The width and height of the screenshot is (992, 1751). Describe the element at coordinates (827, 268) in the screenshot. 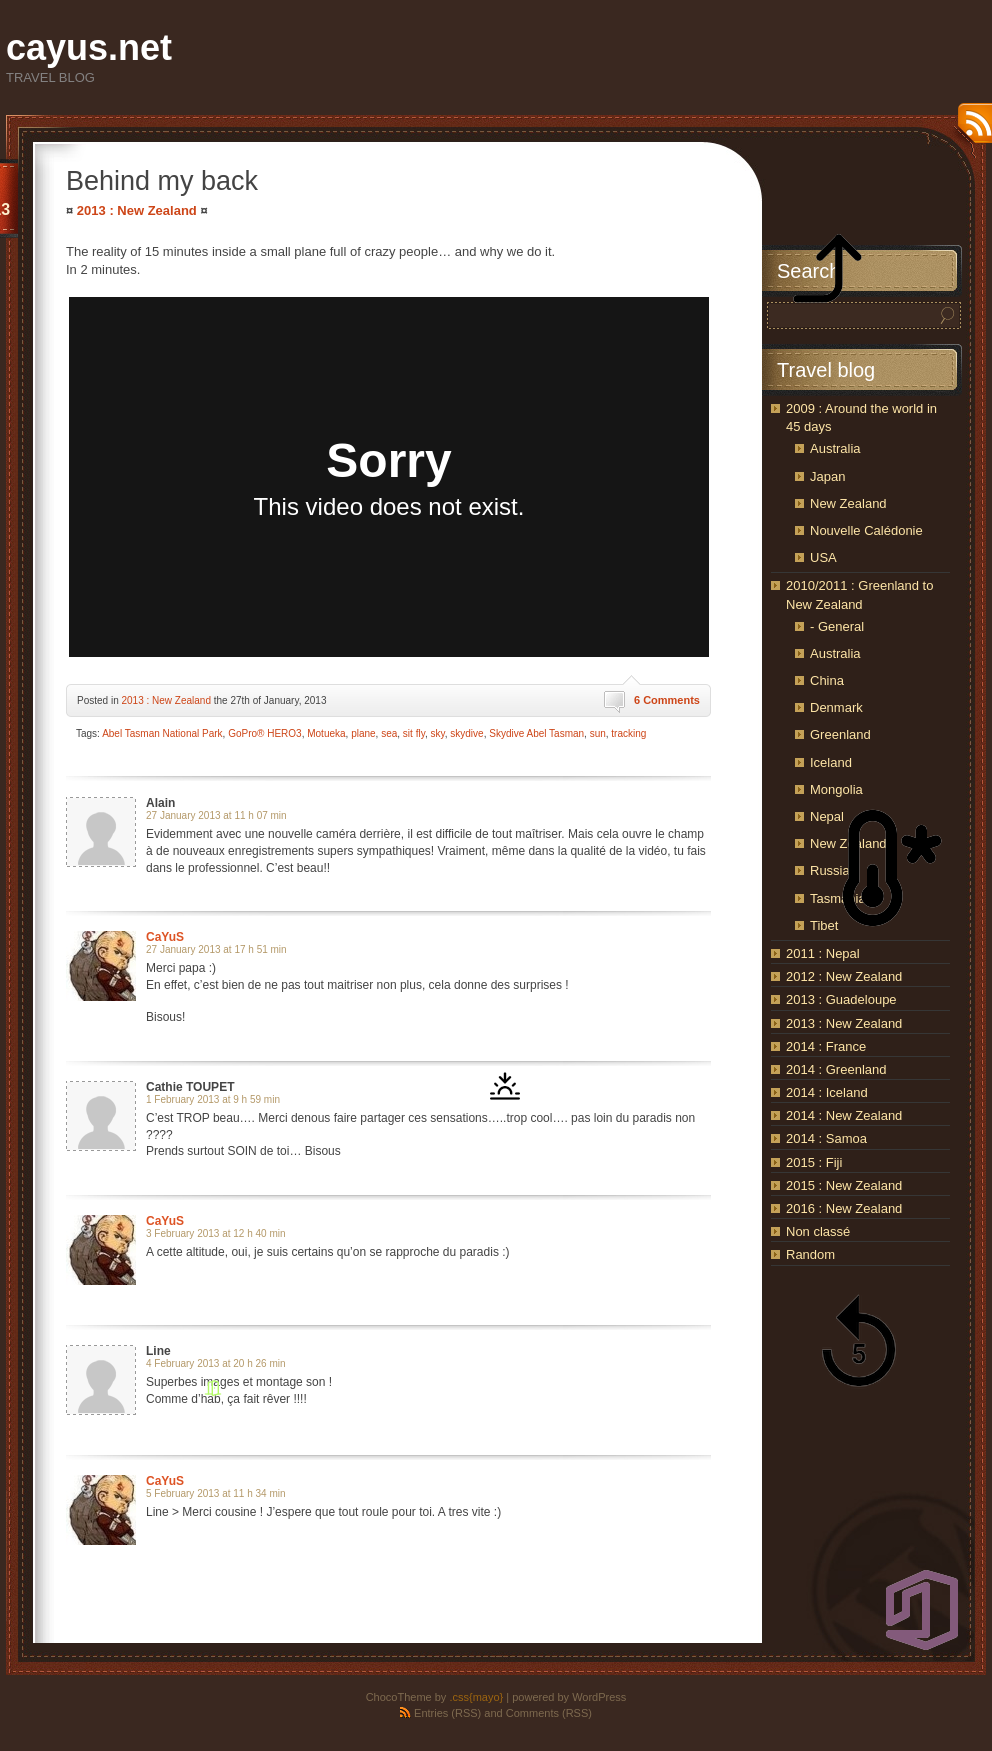

I see `navigate forward and up in a hierarchy` at that location.